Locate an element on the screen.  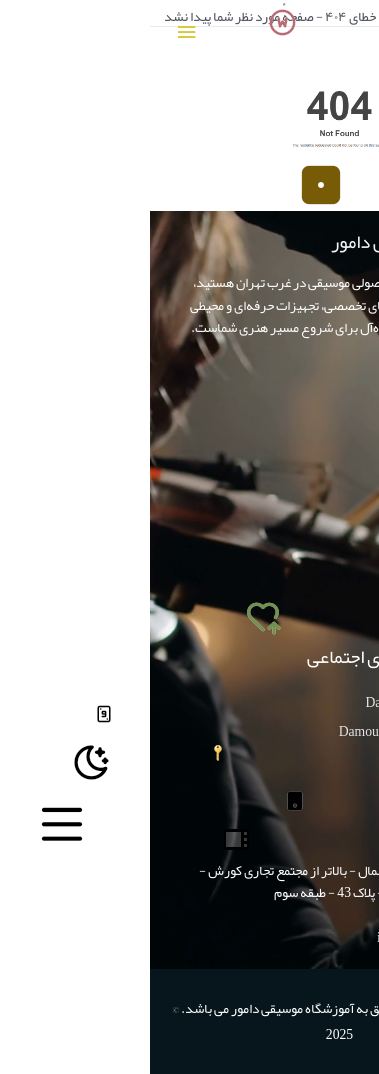
access tablet device settings is located at coordinates (295, 801).